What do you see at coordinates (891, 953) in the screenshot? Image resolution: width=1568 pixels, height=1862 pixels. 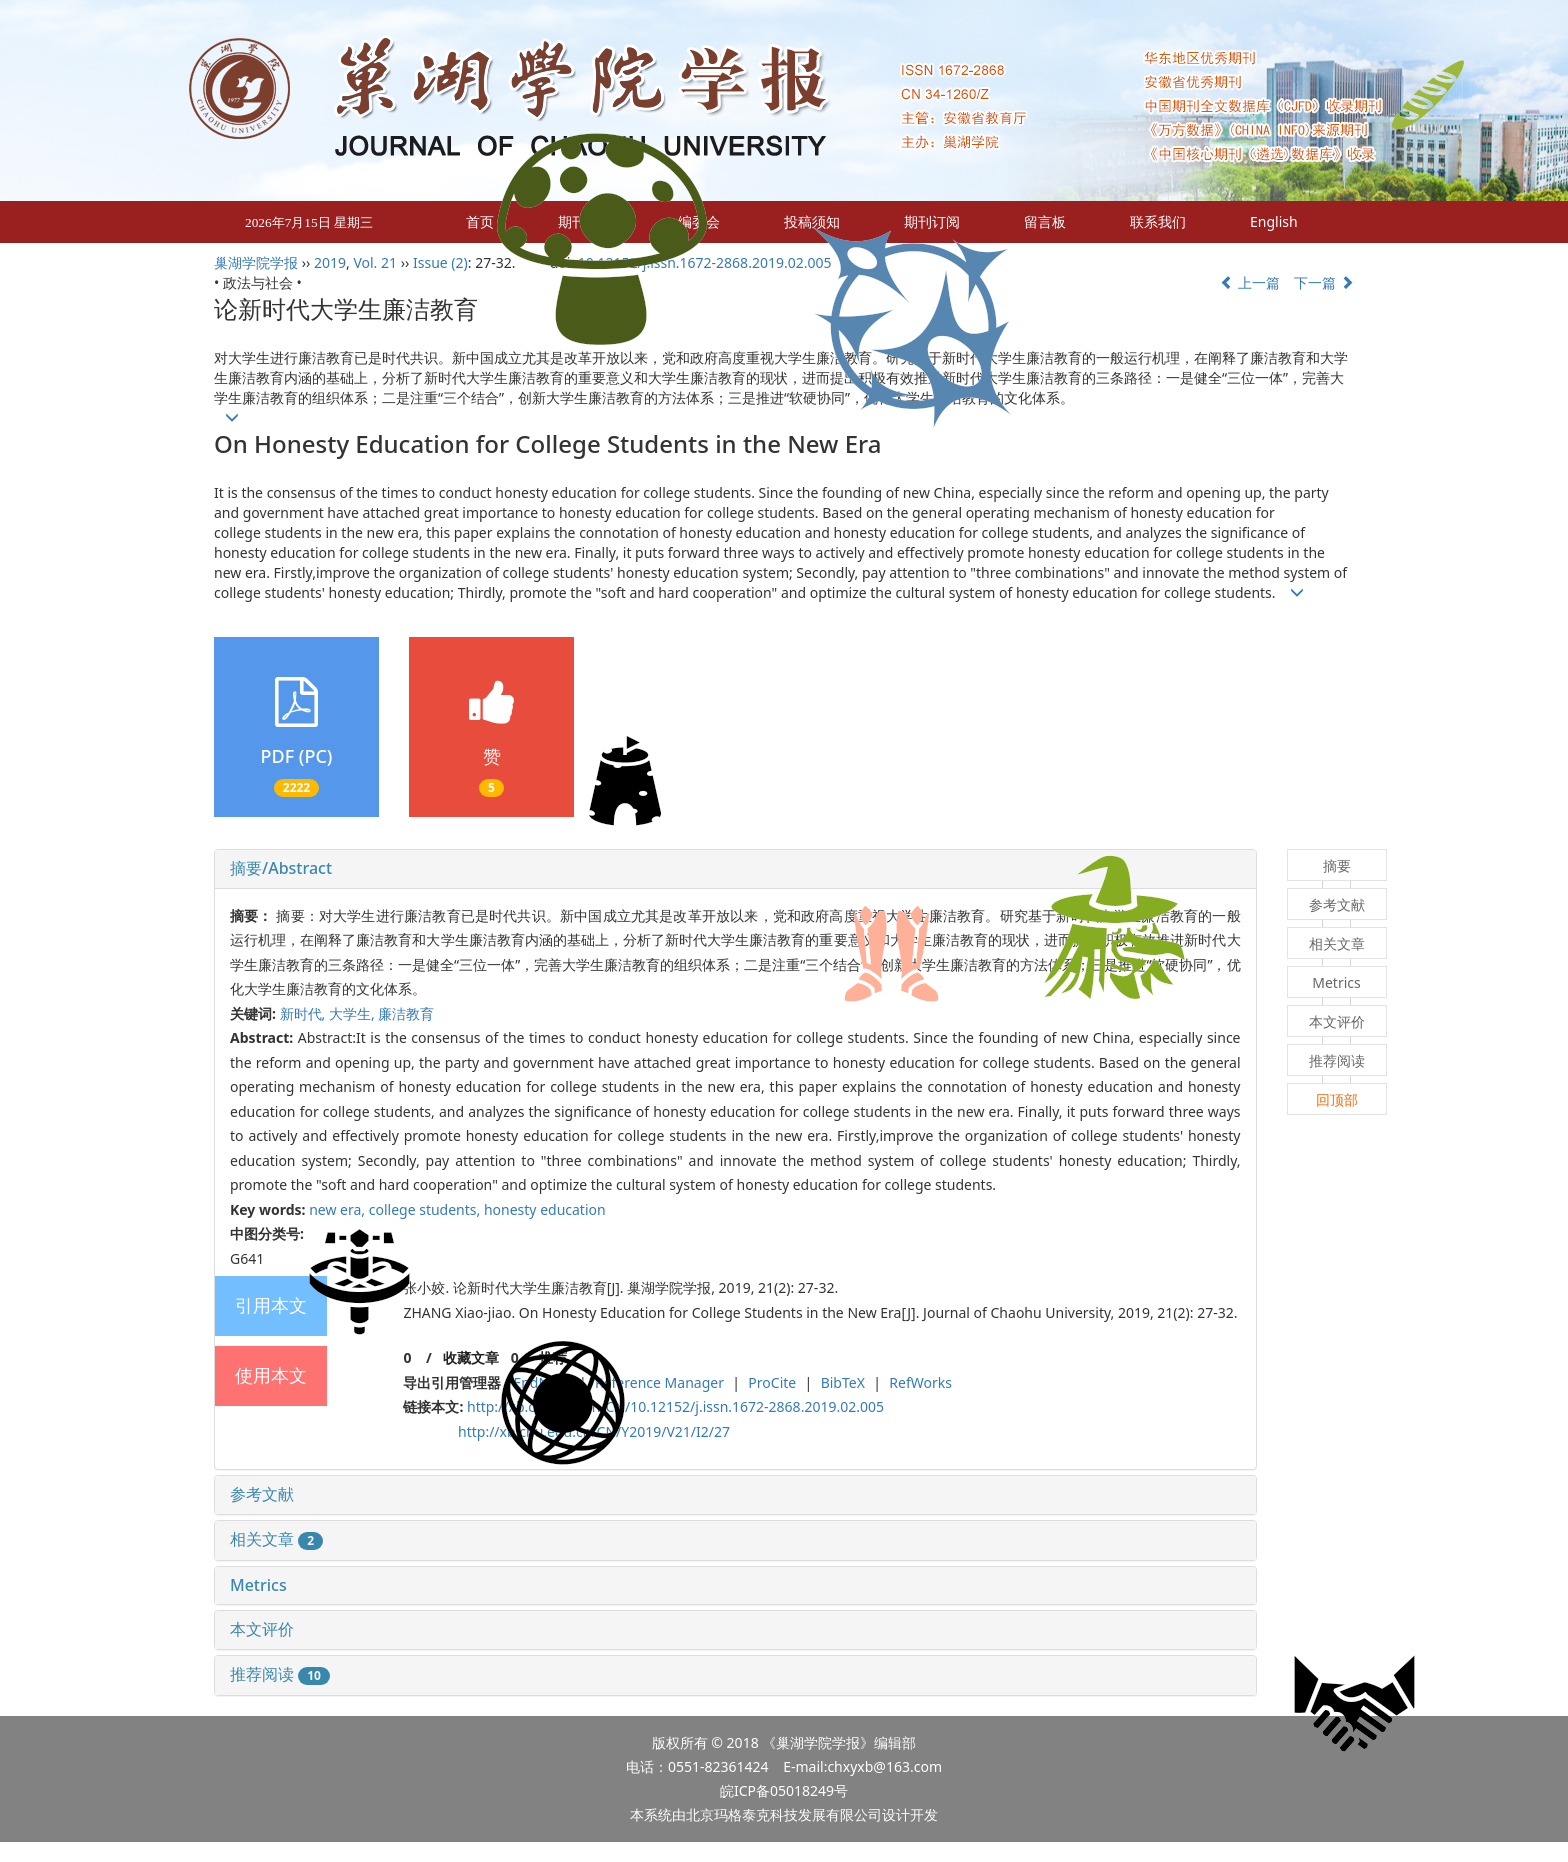 I see `equip leg armor to your character` at bounding box center [891, 953].